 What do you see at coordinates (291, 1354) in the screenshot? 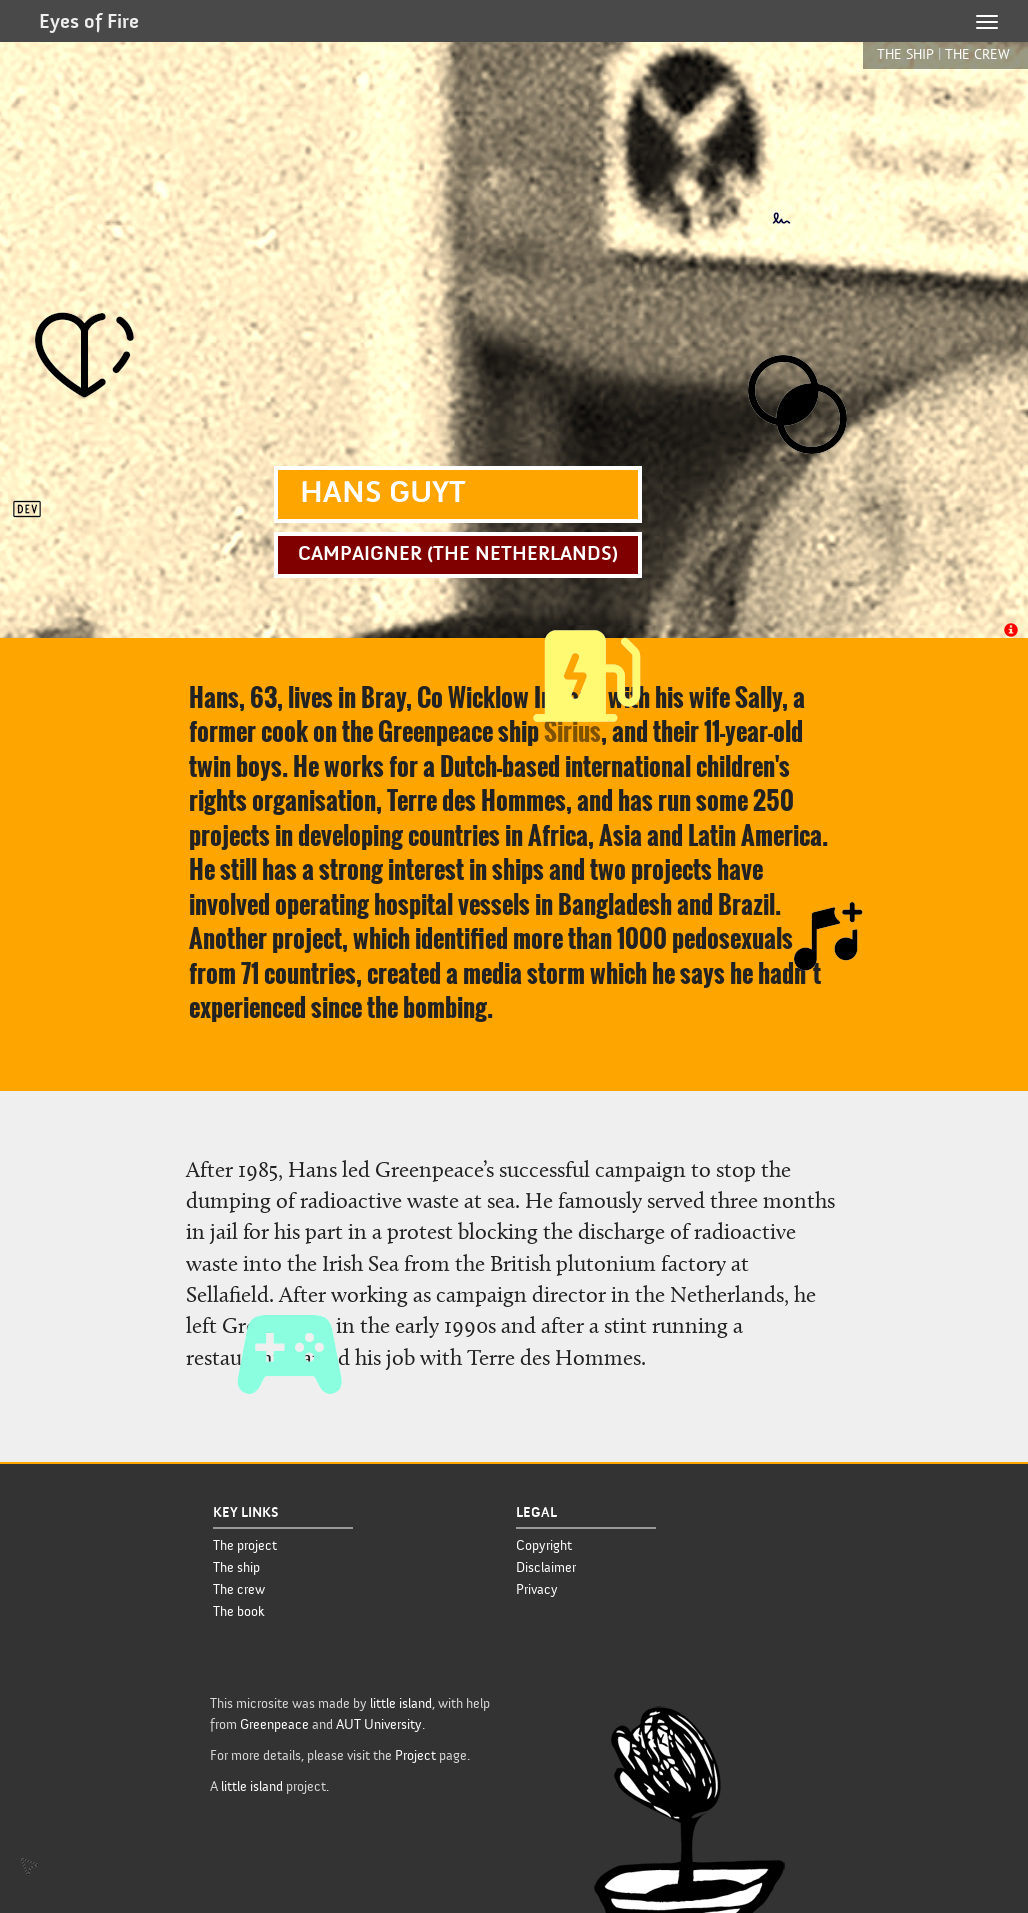
I see `access gaming features or games library` at bounding box center [291, 1354].